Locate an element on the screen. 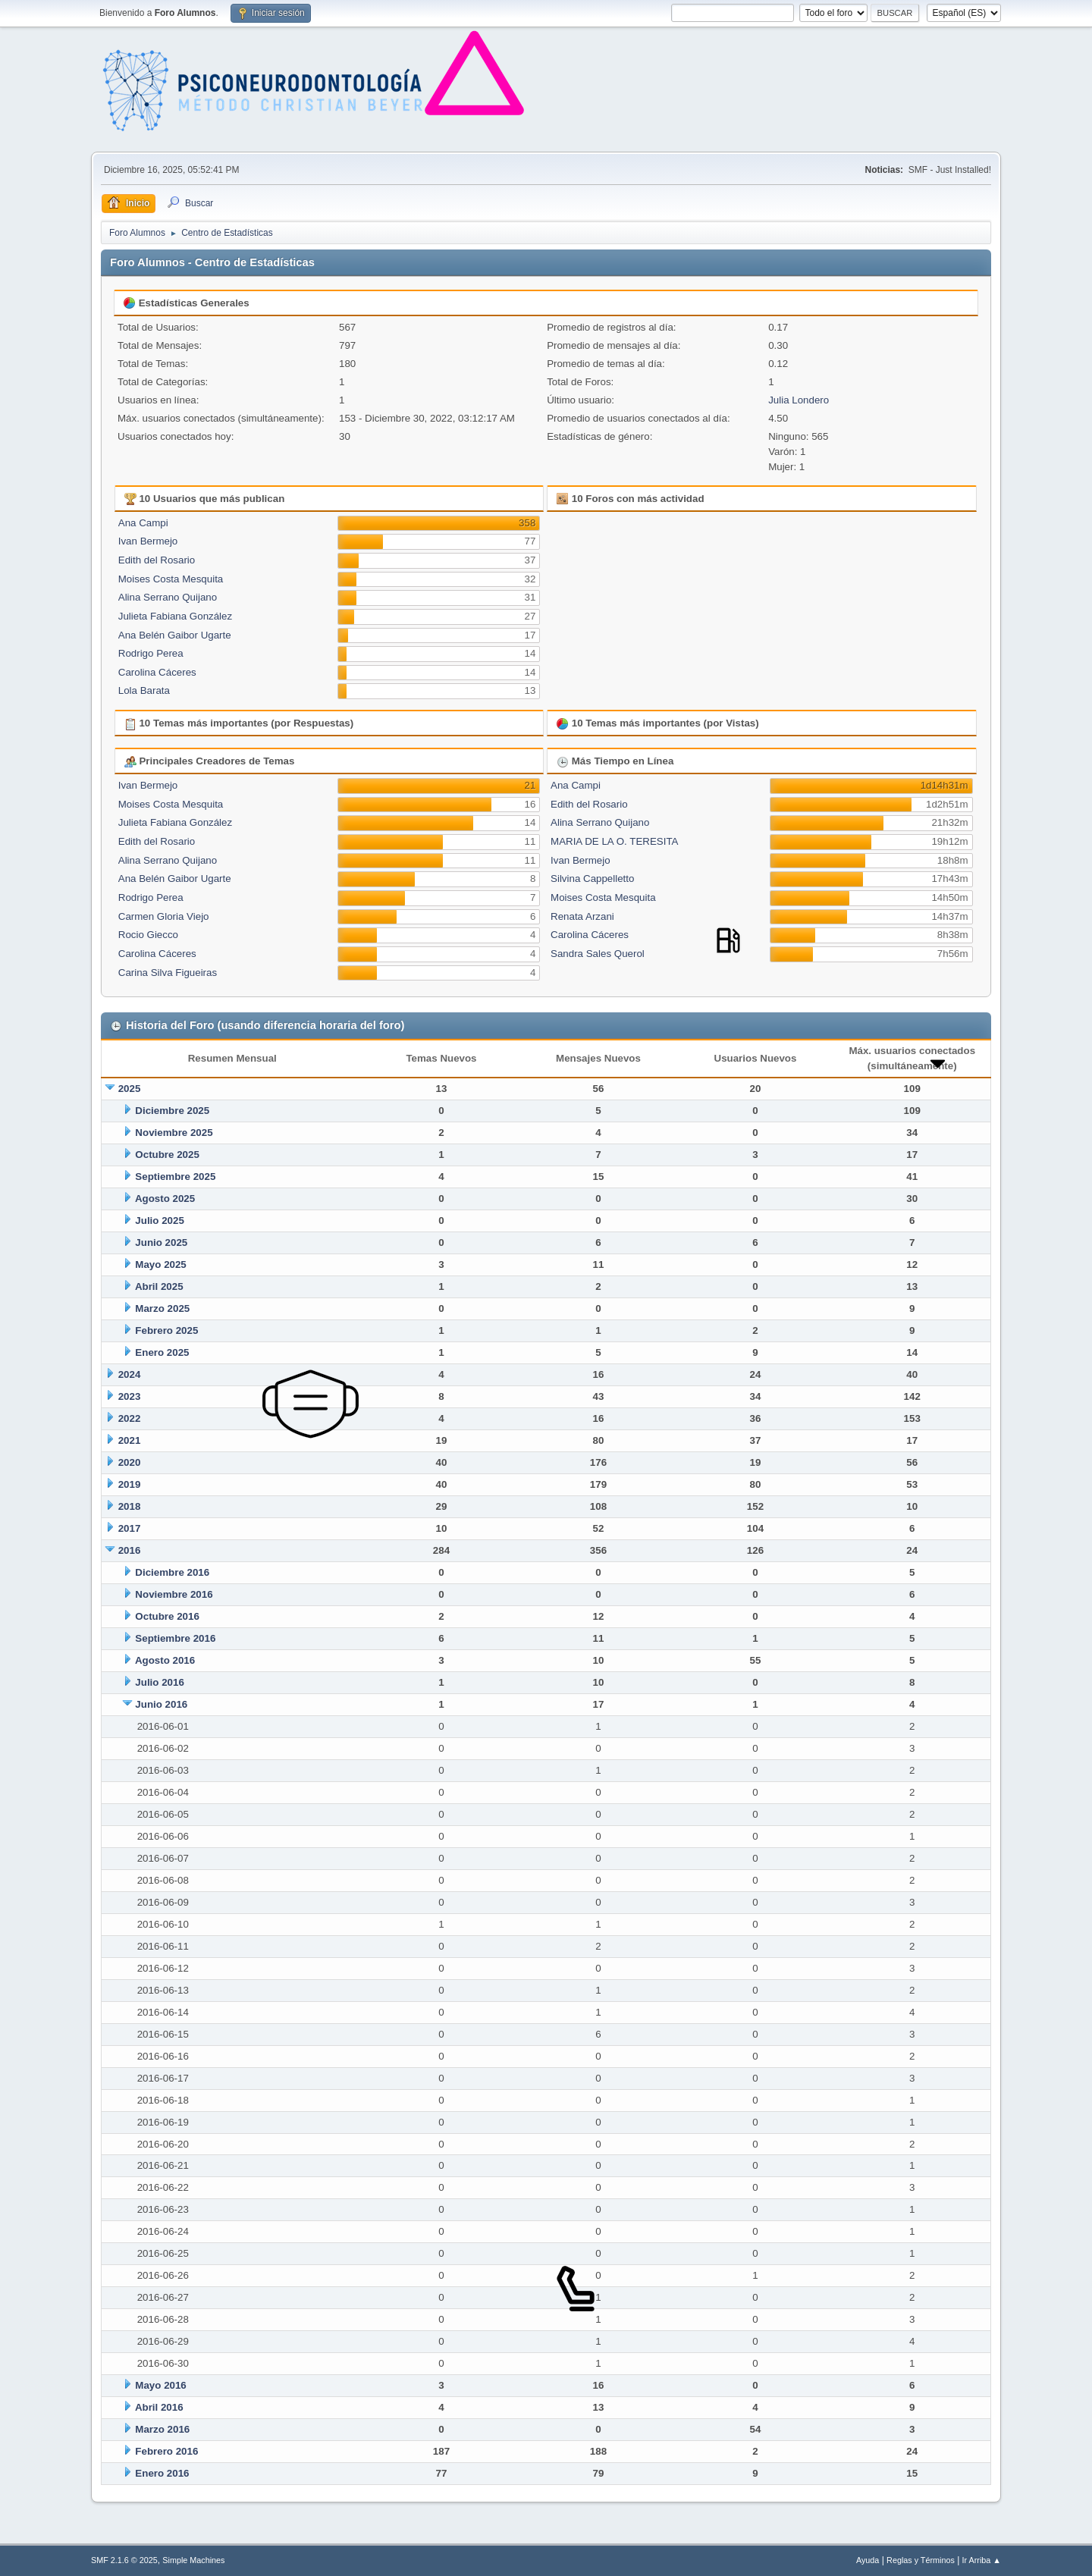 This screenshot has height=2576, width=1092. vercel platform logo is located at coordinates (474, 75).